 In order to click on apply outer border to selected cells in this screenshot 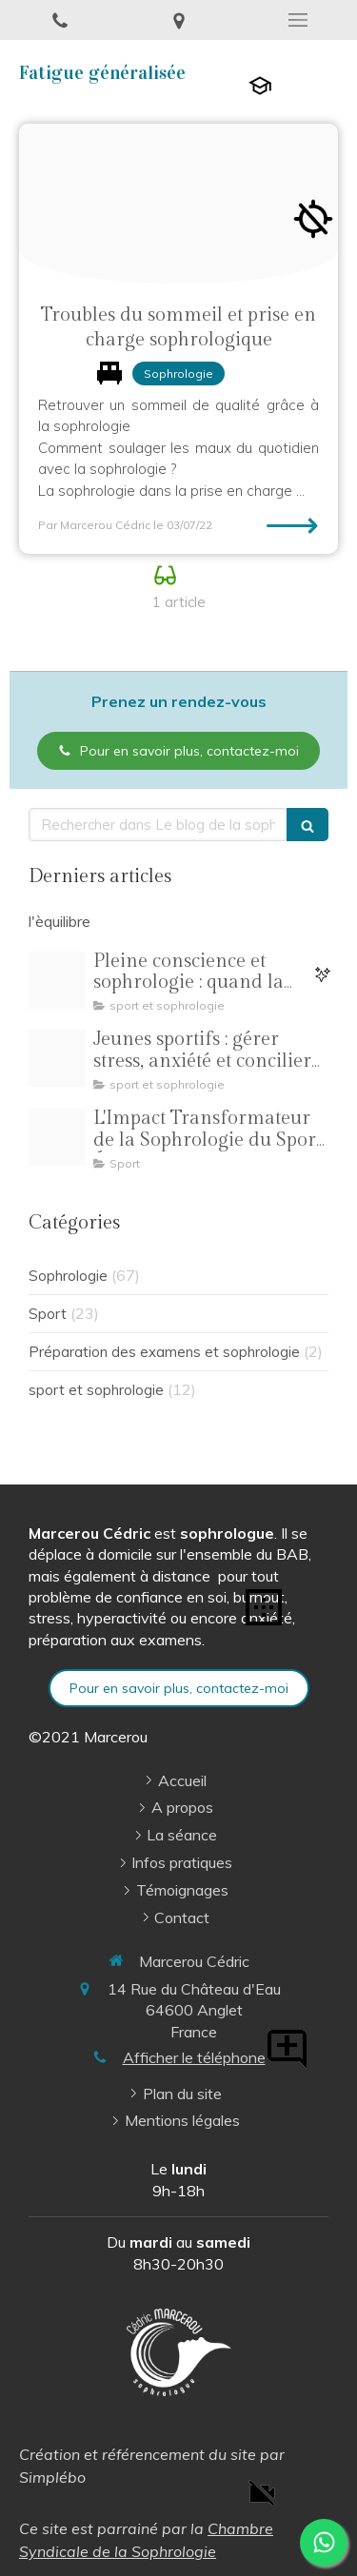, I will do `click(264, 1607)`.